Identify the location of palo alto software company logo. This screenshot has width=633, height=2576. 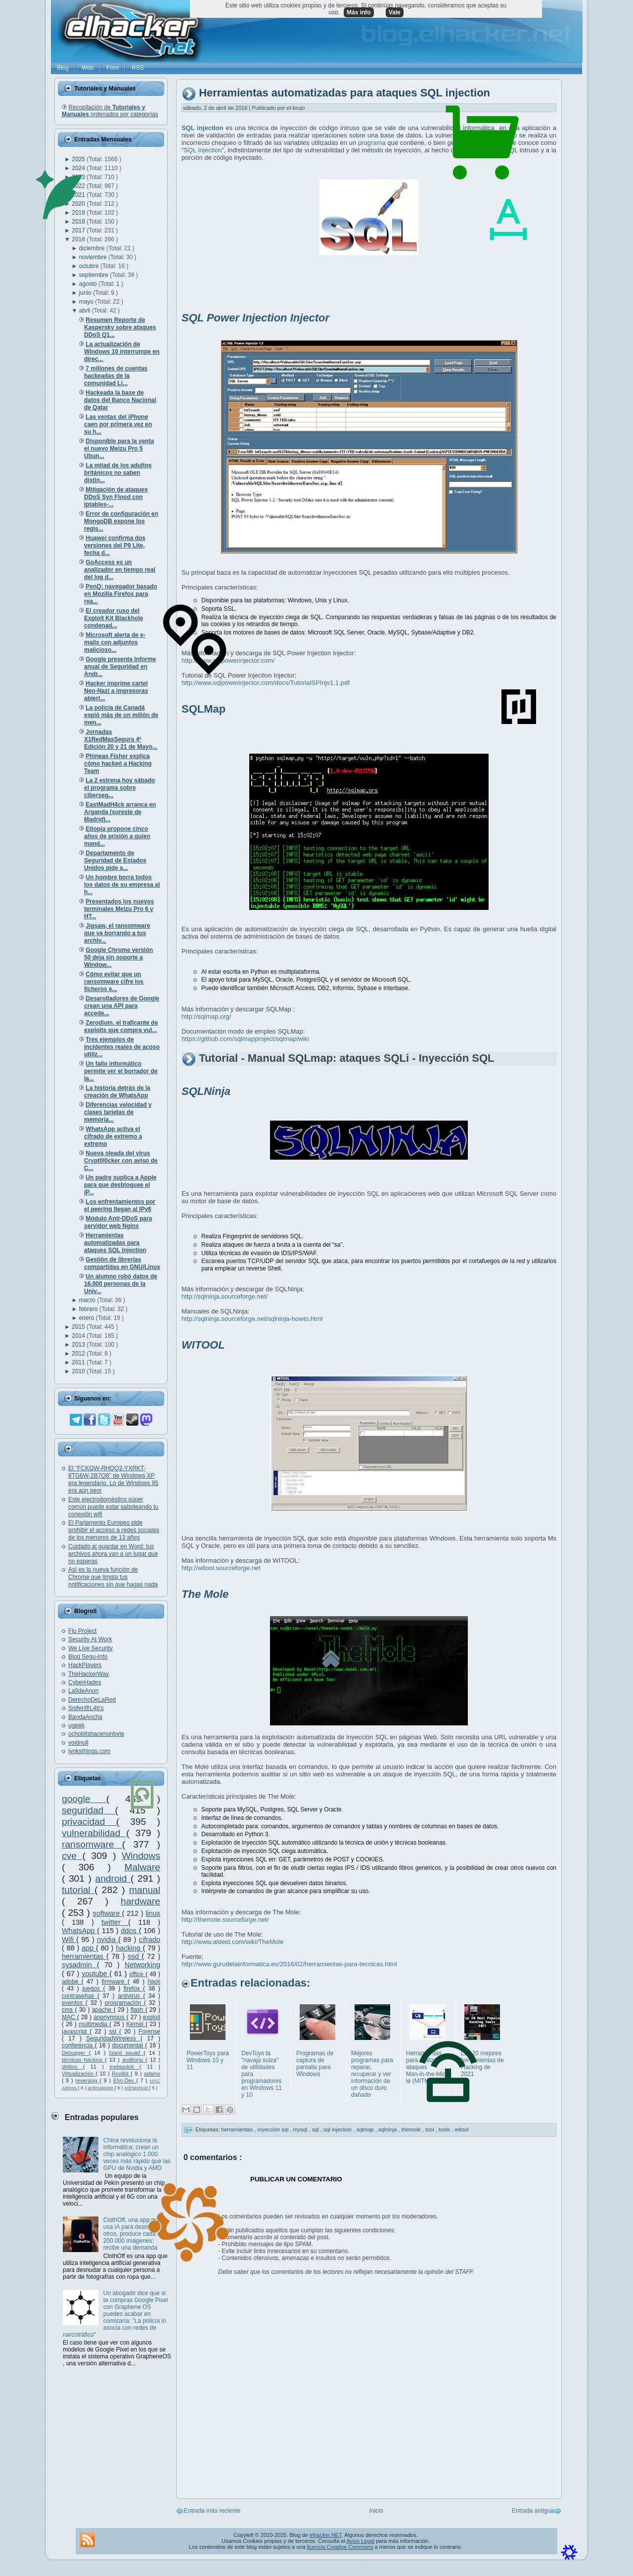
(331, 1659).